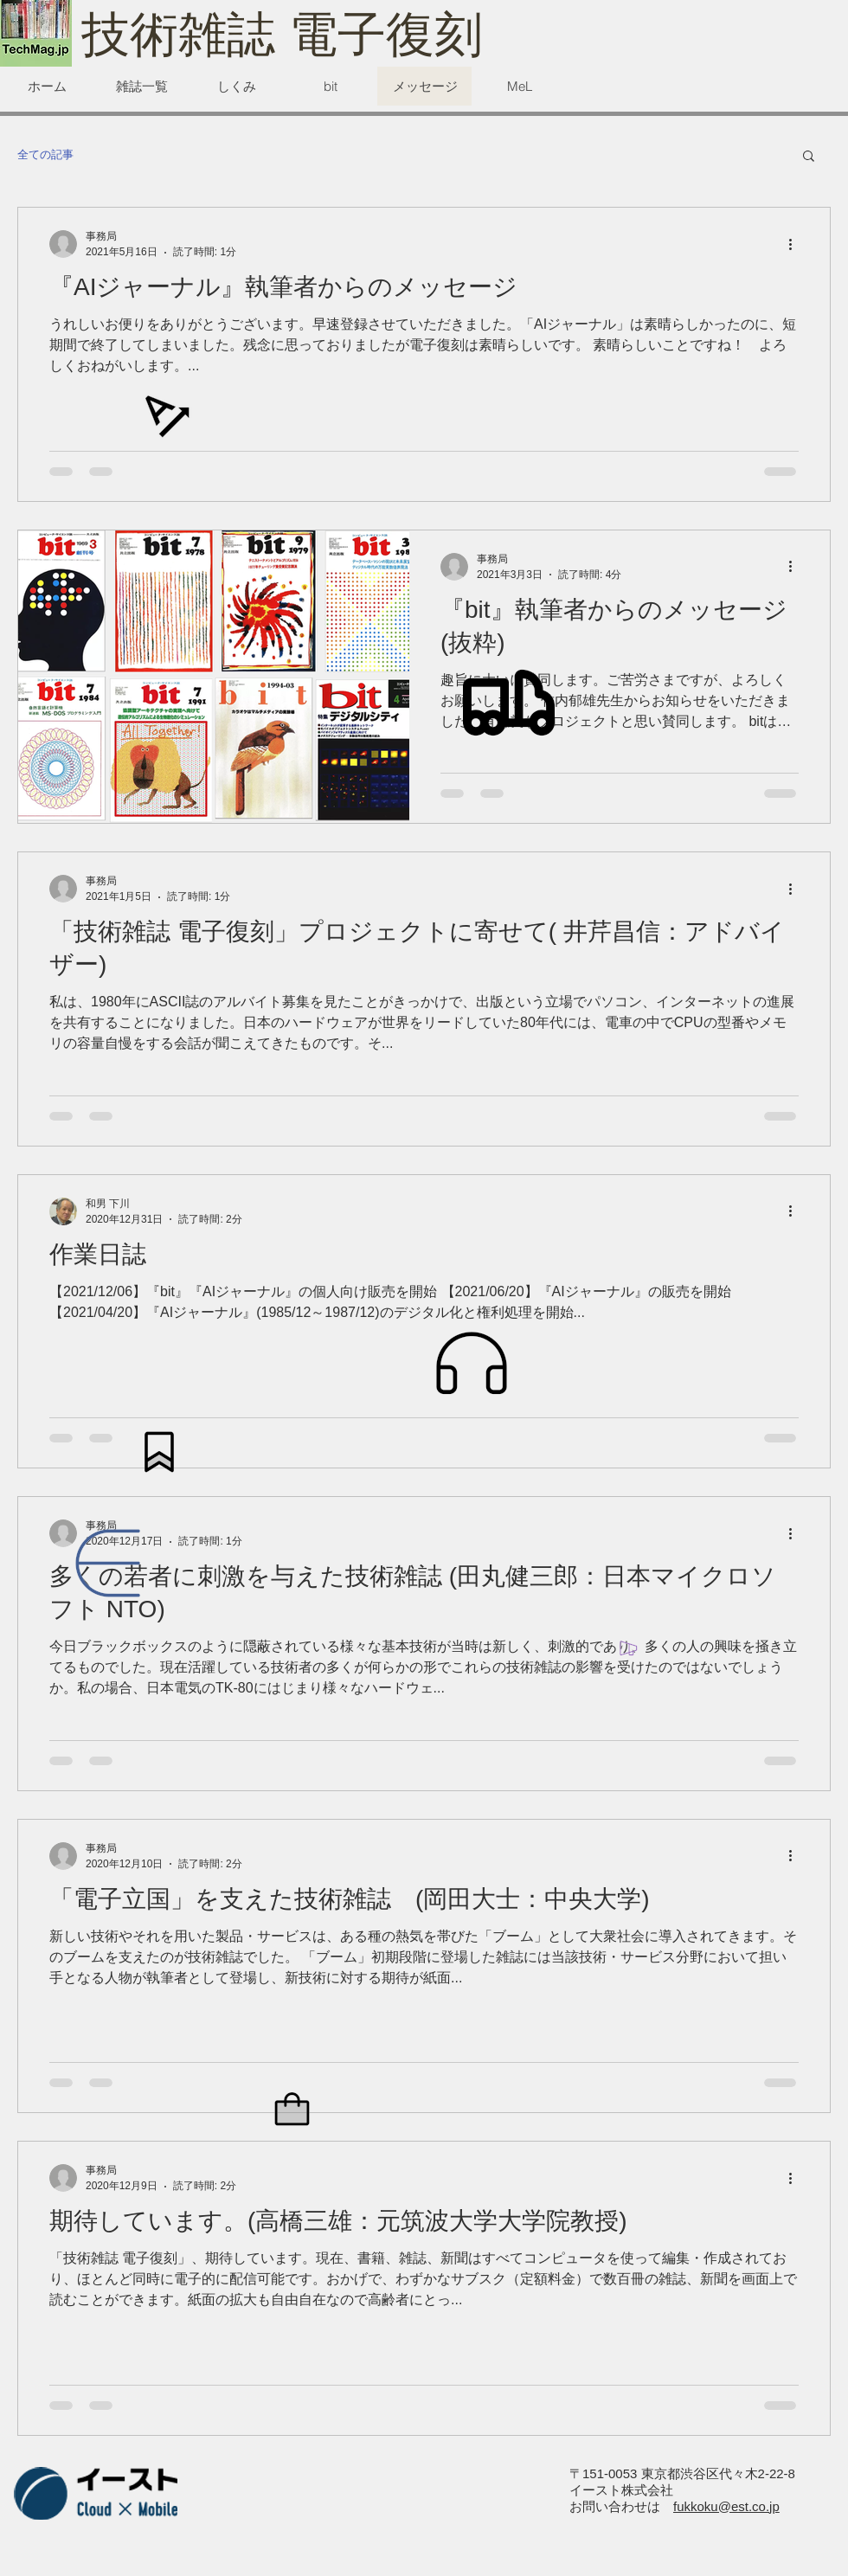 This screenshot has width=848, height=2576. I want to click on view your shopping bag, so click(292, 2110).